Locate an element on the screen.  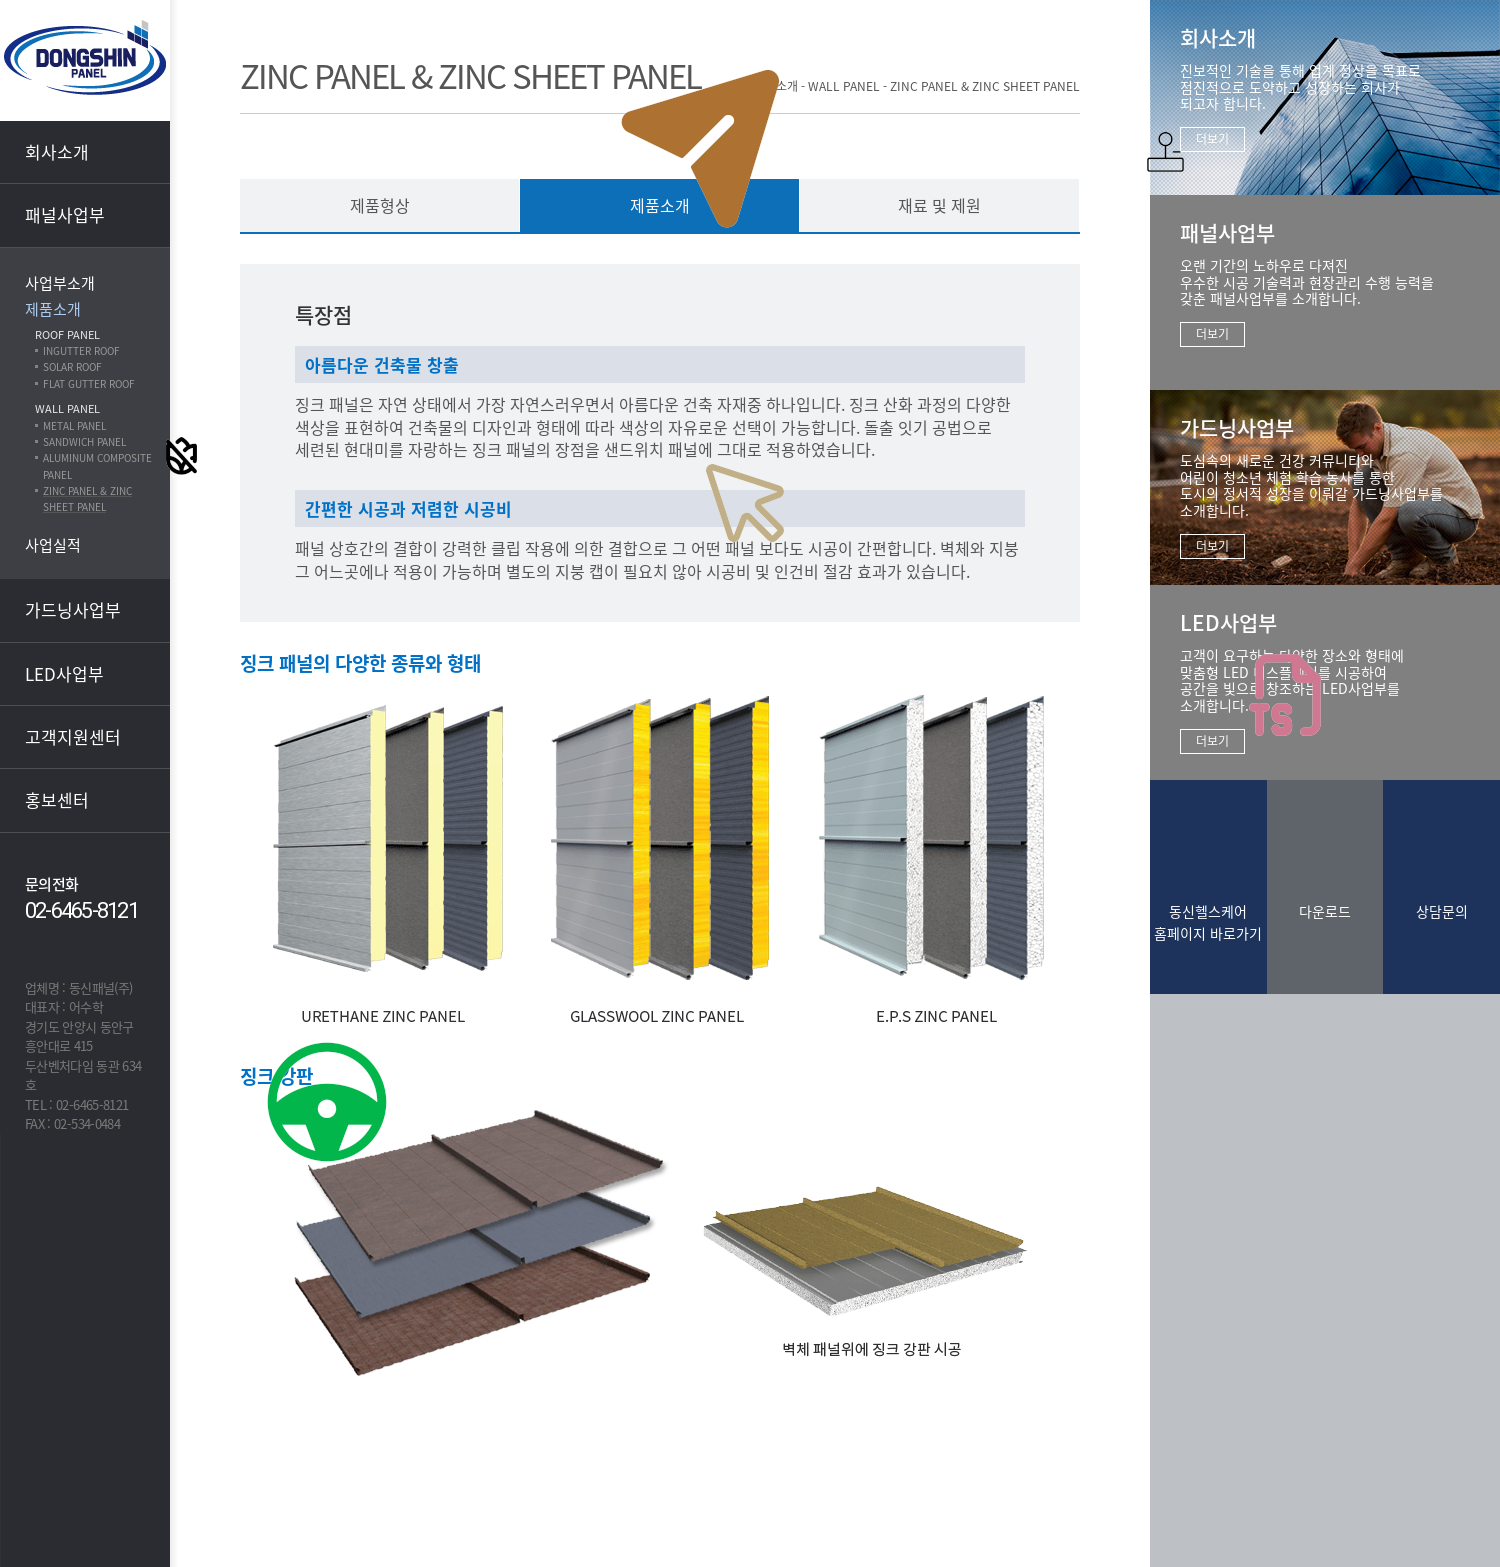
send a message is located at coordinates (706, 143).